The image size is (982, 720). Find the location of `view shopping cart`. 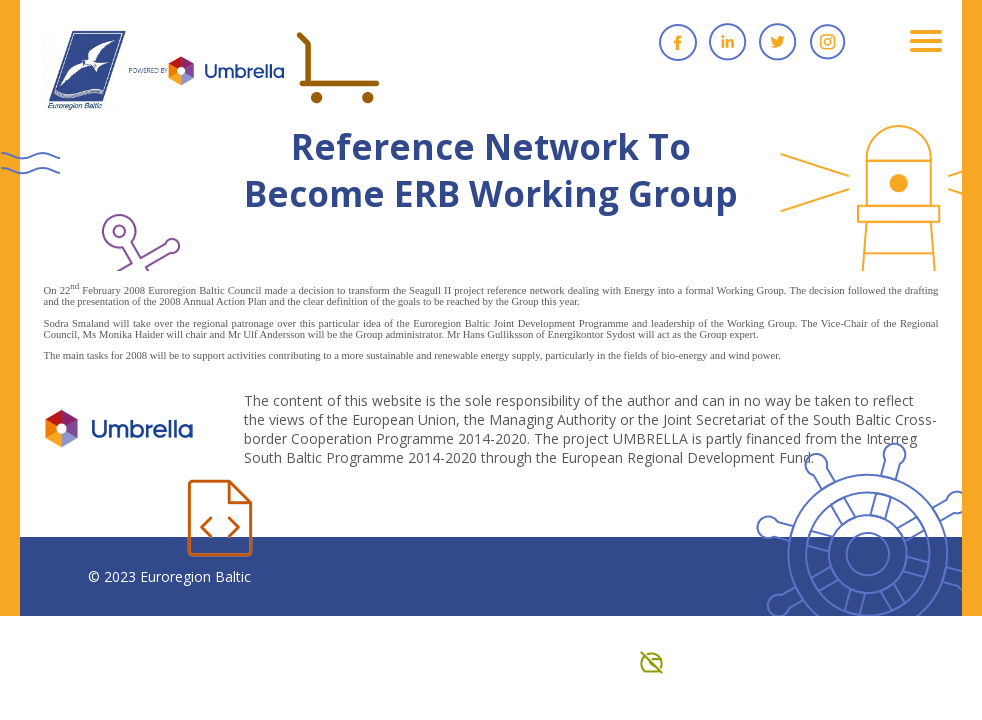

view shopping cart is located at coordinates (336, 63).